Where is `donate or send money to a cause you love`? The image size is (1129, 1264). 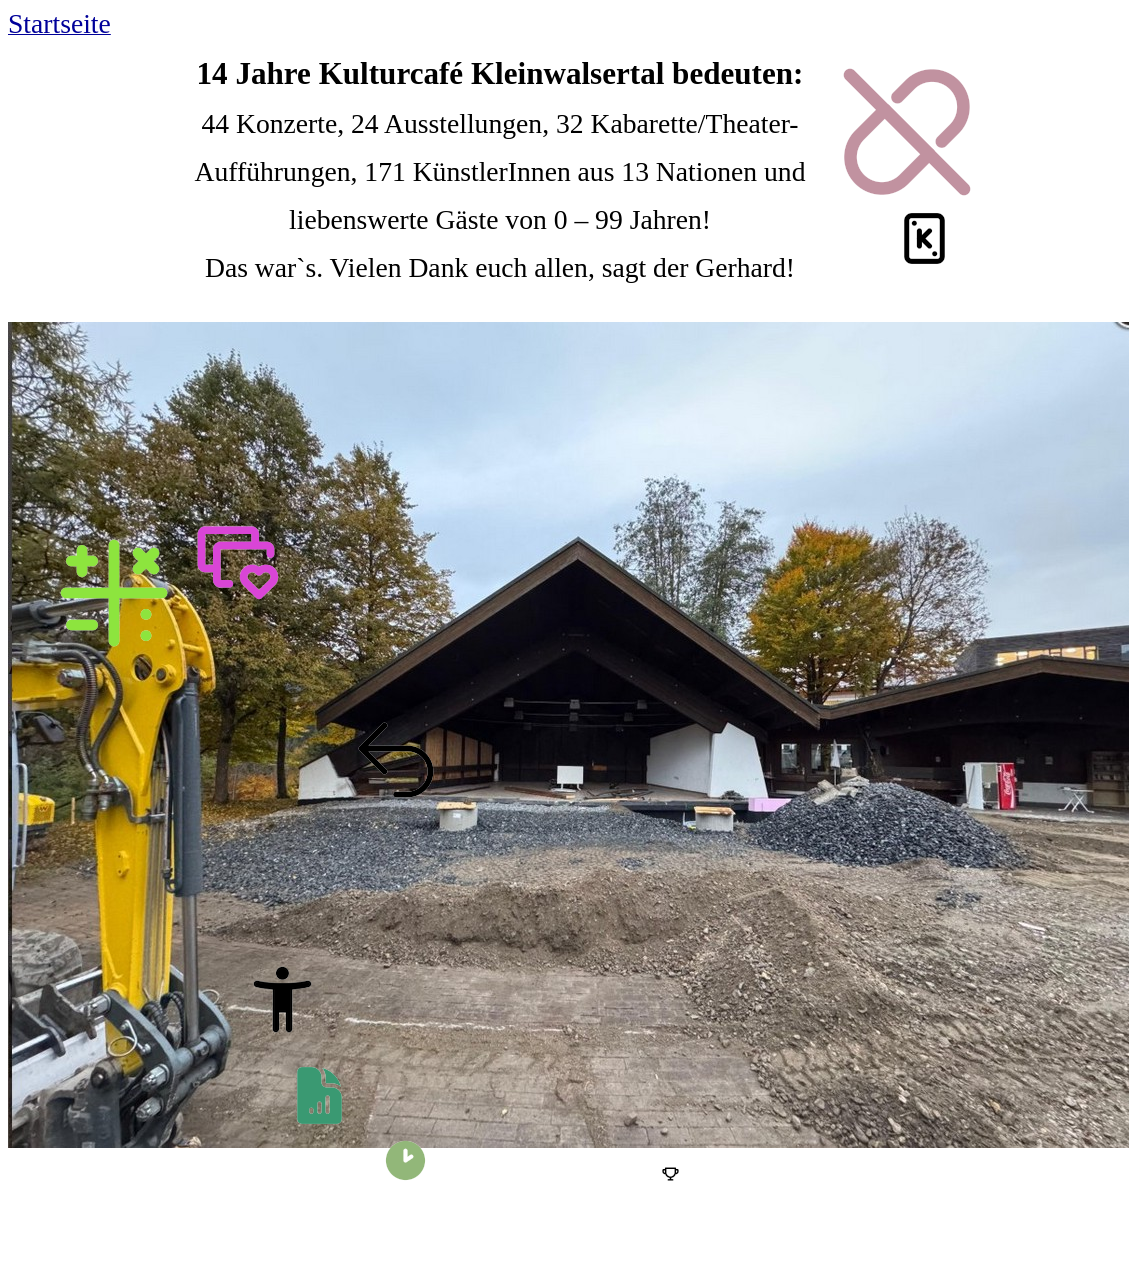 donate or send money to a cause you love is located at coordinates (236, 557).